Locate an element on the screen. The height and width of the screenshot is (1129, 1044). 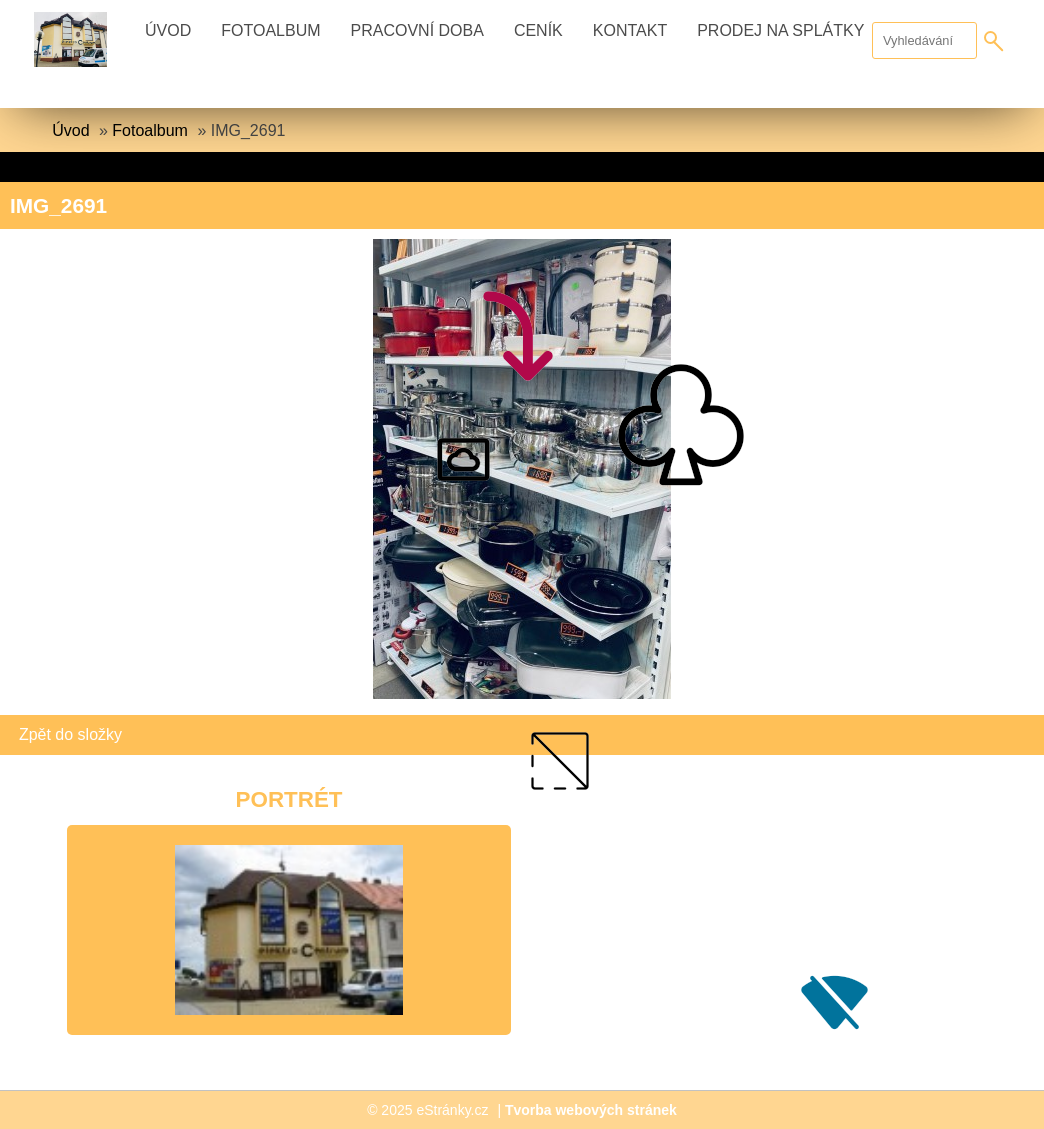
access daydream or screensaver settings is located at coordinates (463, 459).